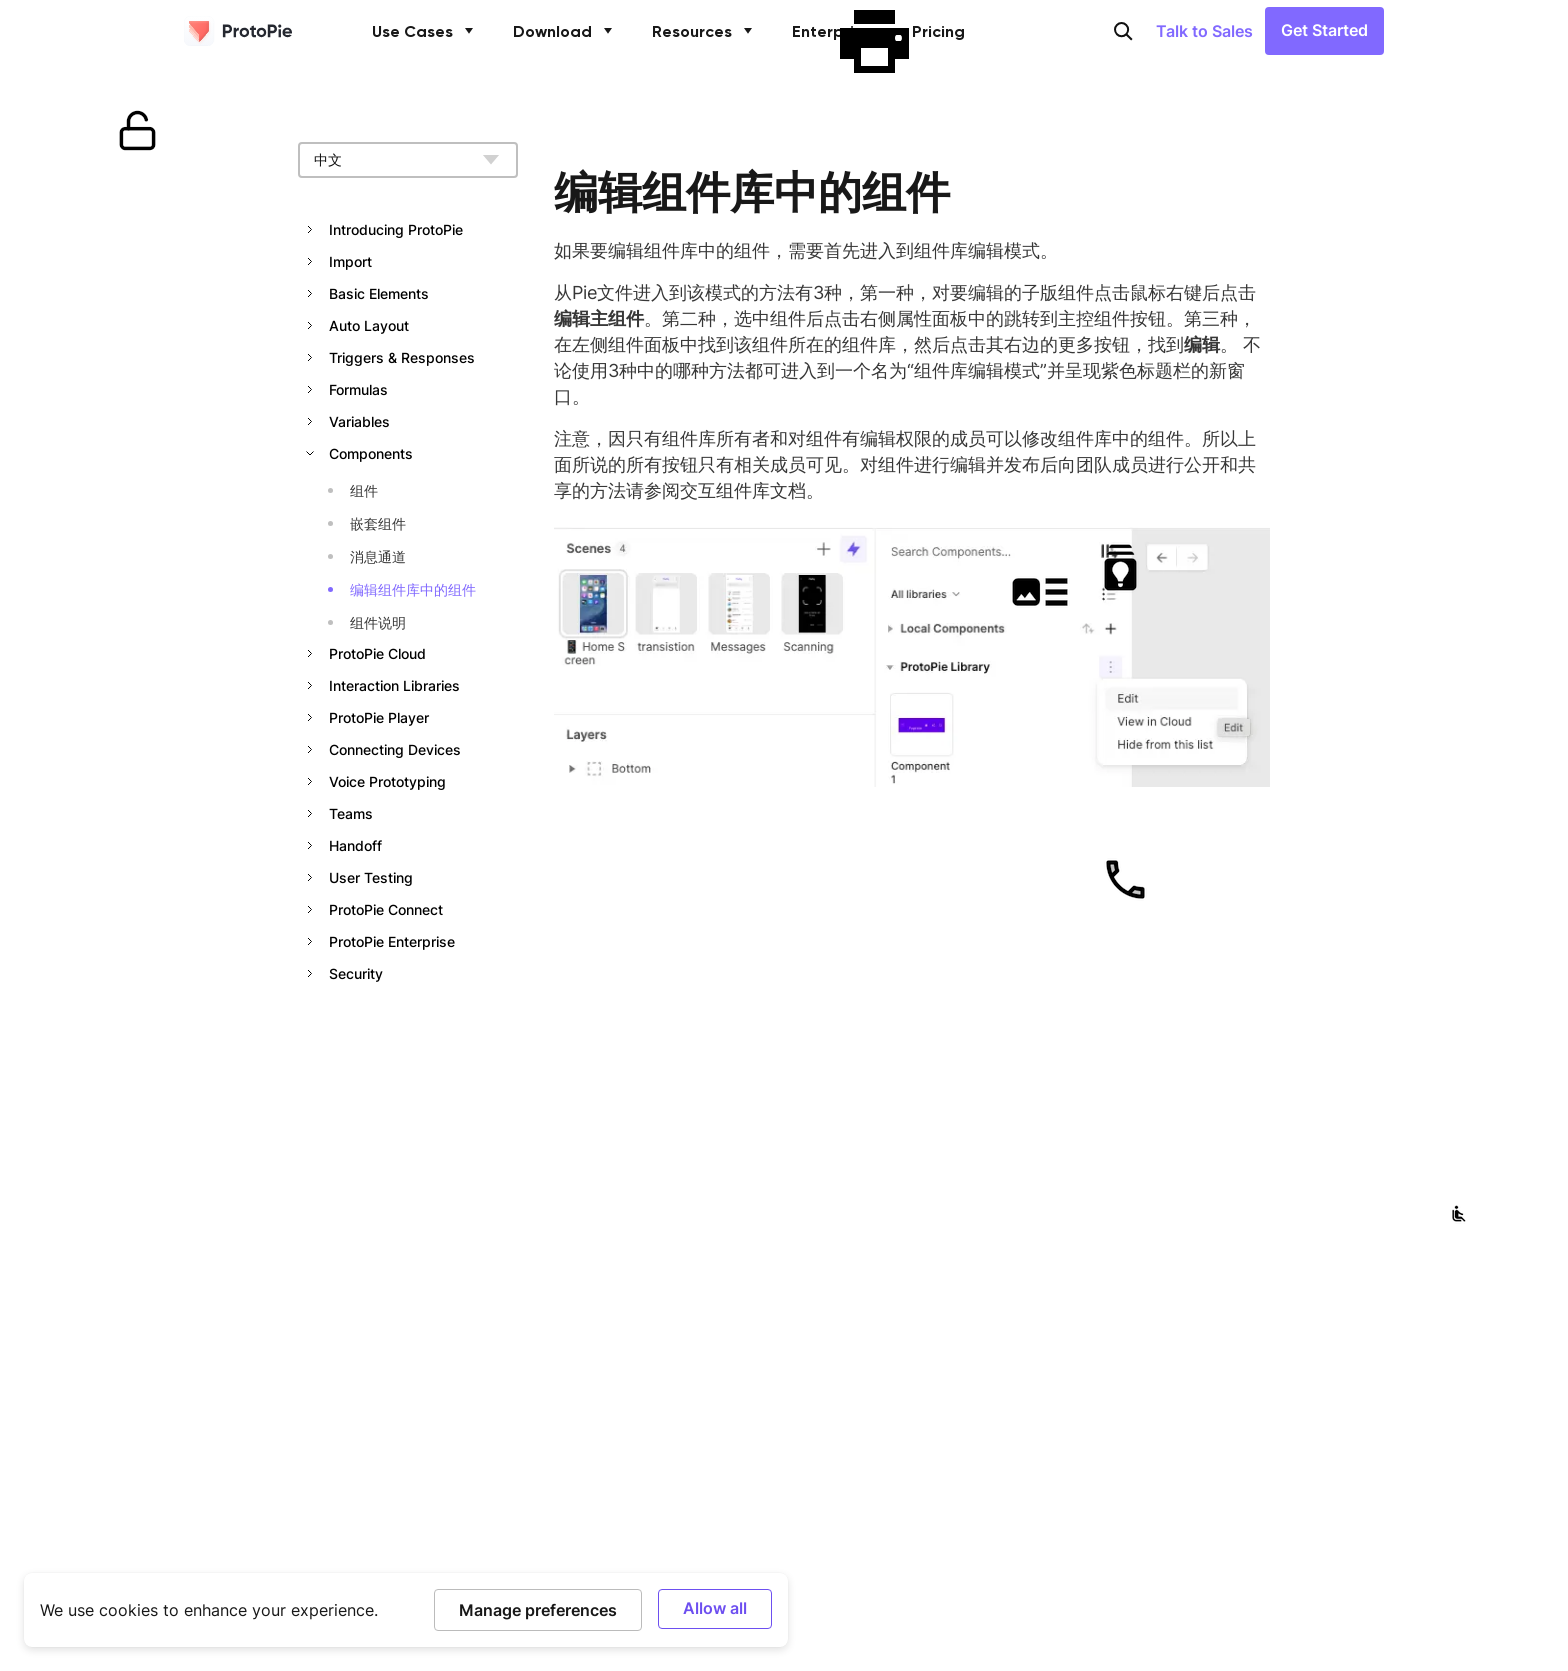 The image size is (1568, 1671). Describe the element at coordinates (137, 130) in the screenshot. I see `unlock a secured item or feature` at that location.